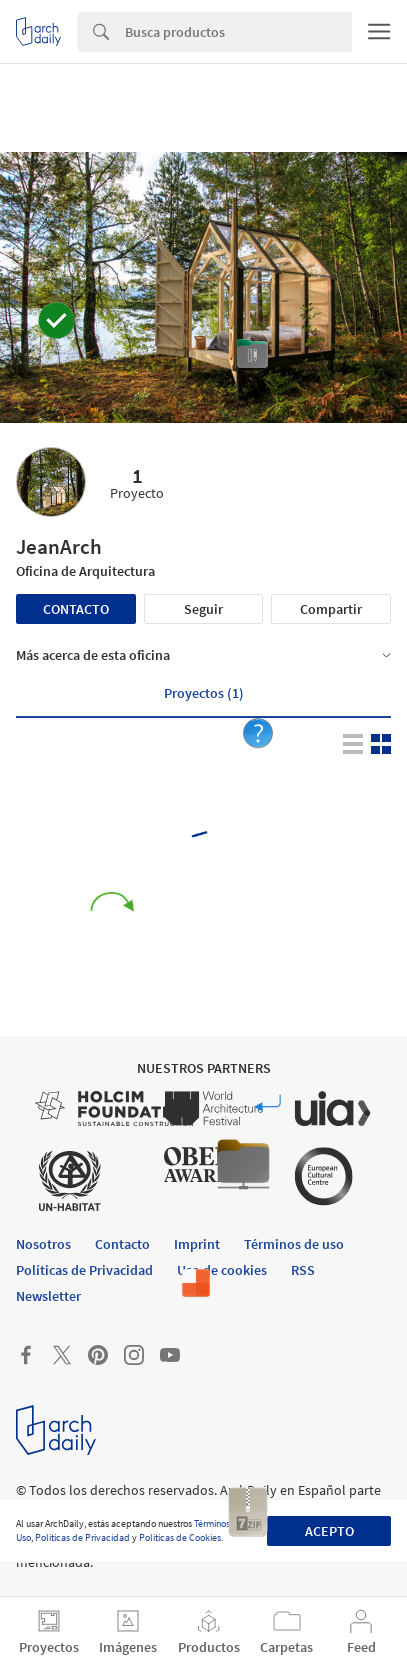  What do you see at coordinates (258, 733) in the screenshot?
I see `open help documentation` at bounding box center [258, 733].